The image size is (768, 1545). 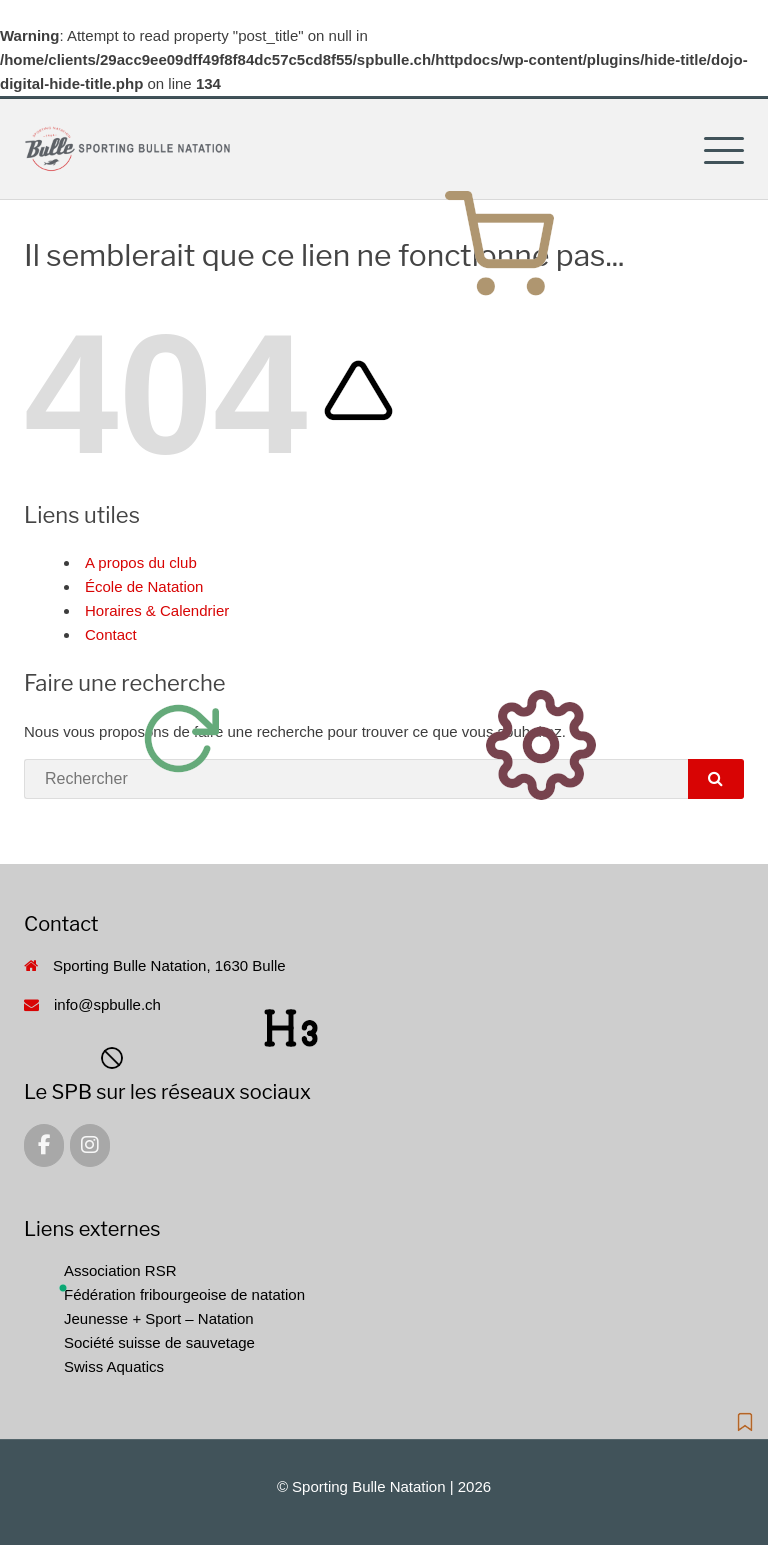 I want to click on redo or repeat the last action, so click(x=178, y=738).